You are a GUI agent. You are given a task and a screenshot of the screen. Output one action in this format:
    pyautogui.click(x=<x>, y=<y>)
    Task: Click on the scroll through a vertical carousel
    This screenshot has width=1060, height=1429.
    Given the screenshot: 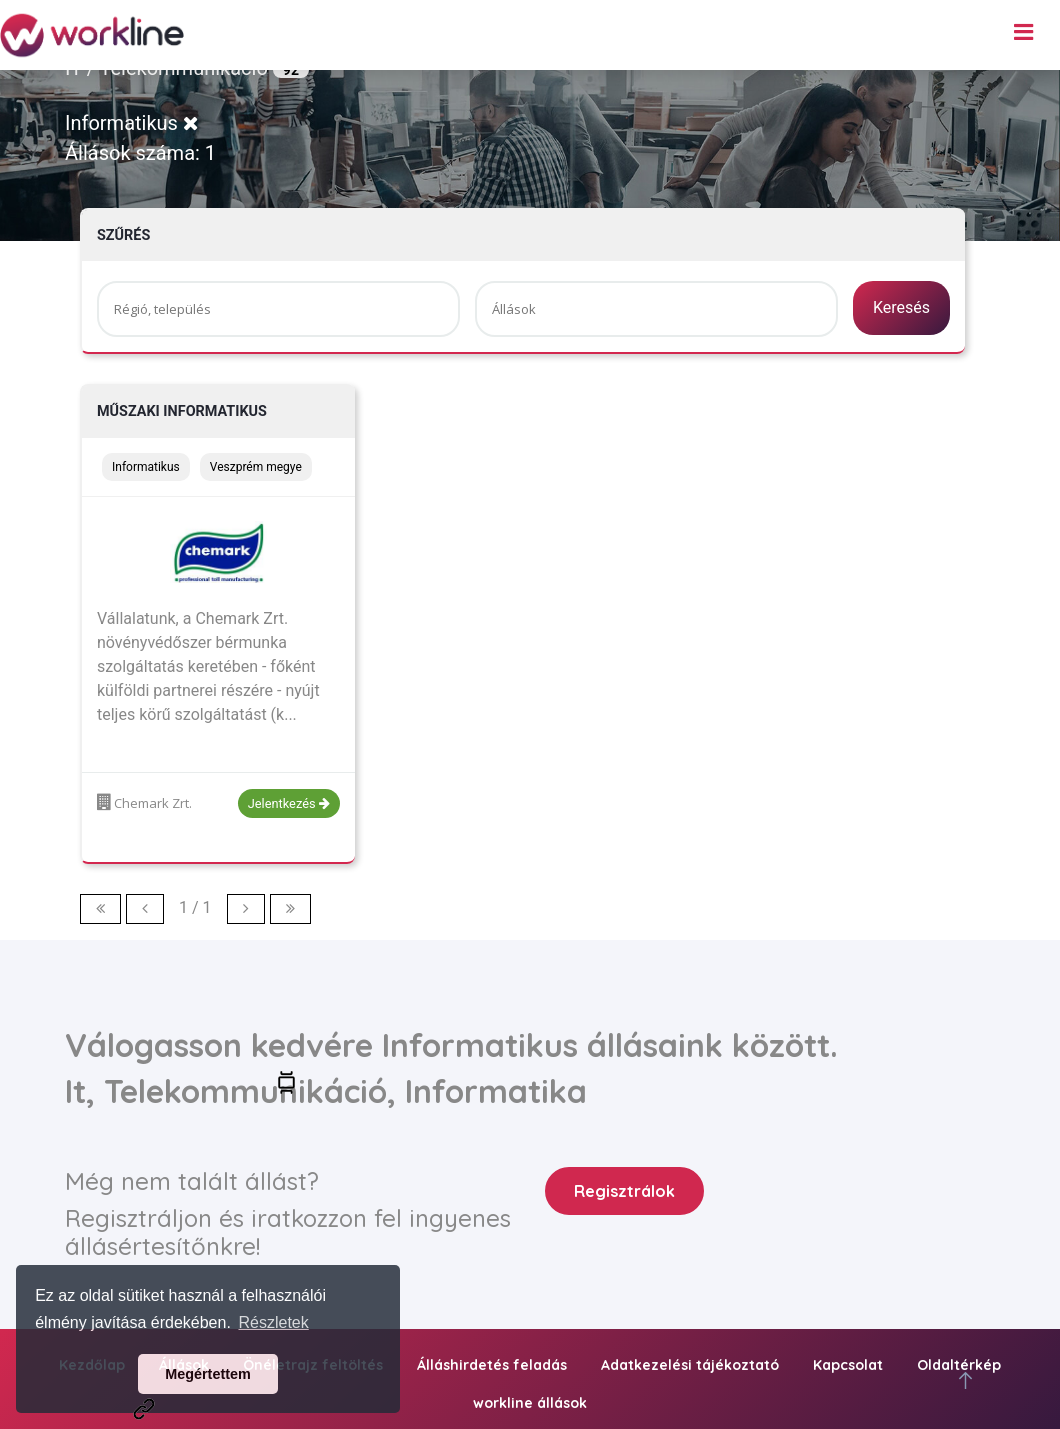 What is the action you would take?
    pyautogui.click(x=286, y=1082)
    